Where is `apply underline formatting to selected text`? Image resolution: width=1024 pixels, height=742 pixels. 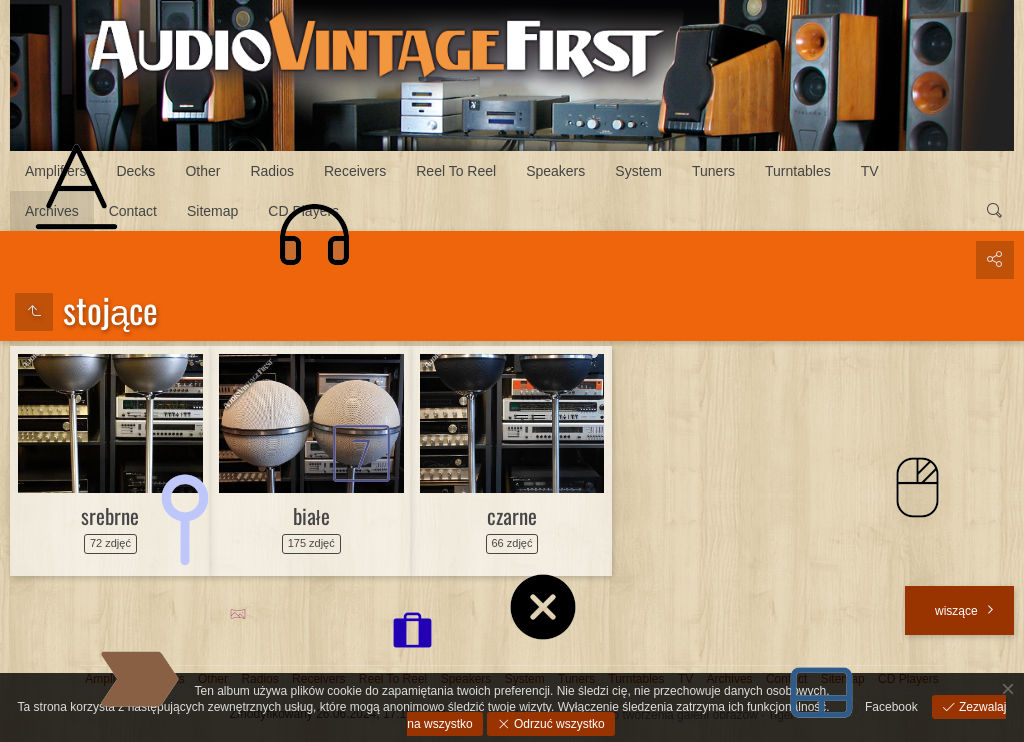
apply underline formatting to selected text is located at coordinates (76, 188).